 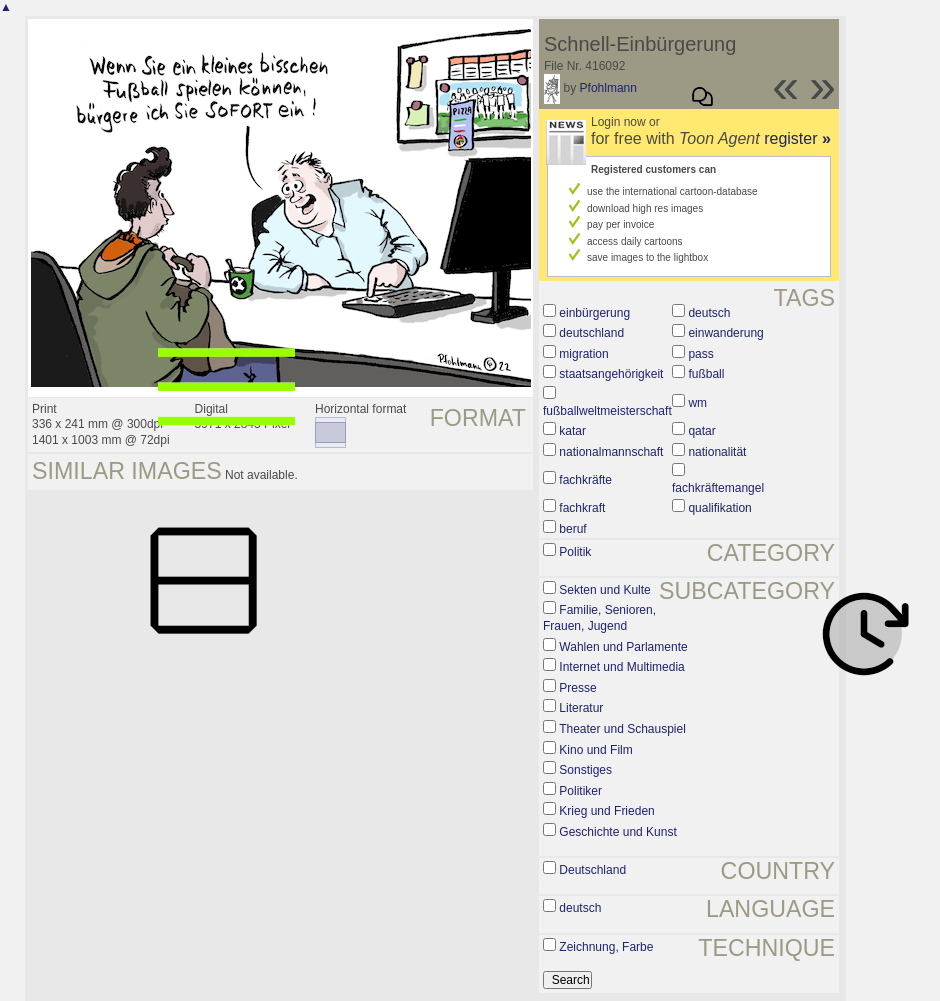 I want to click on redo or restore to a previous state, so click(x=864, y=634).